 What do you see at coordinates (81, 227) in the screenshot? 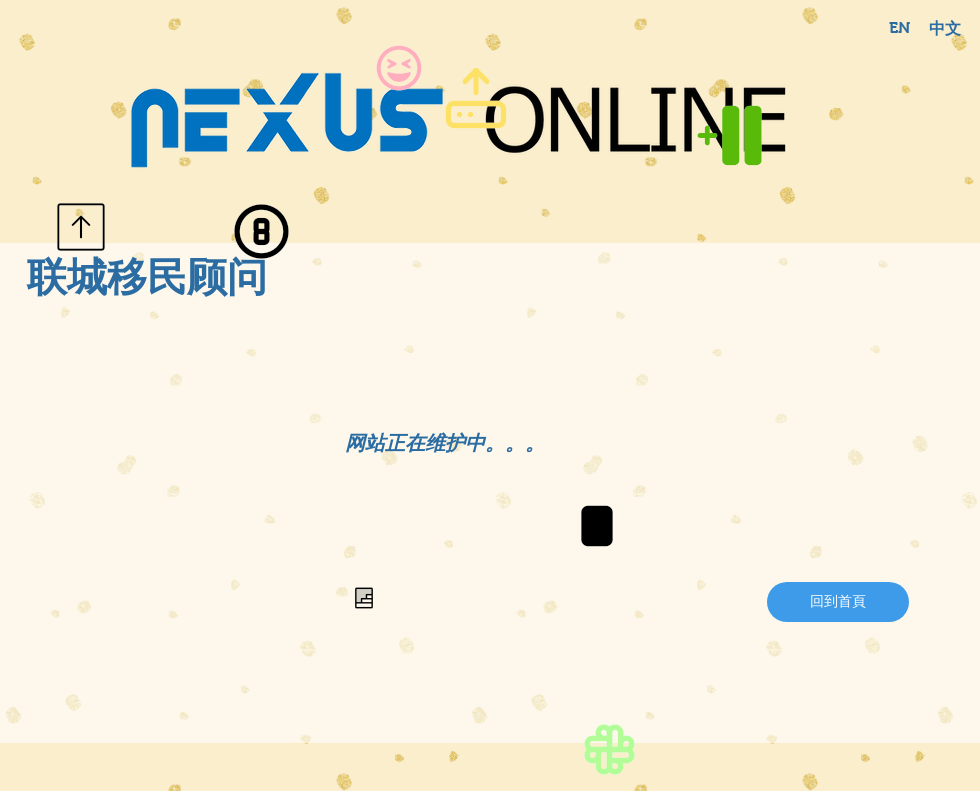
I see `upload a file or document` at bounding box center [81, 227].